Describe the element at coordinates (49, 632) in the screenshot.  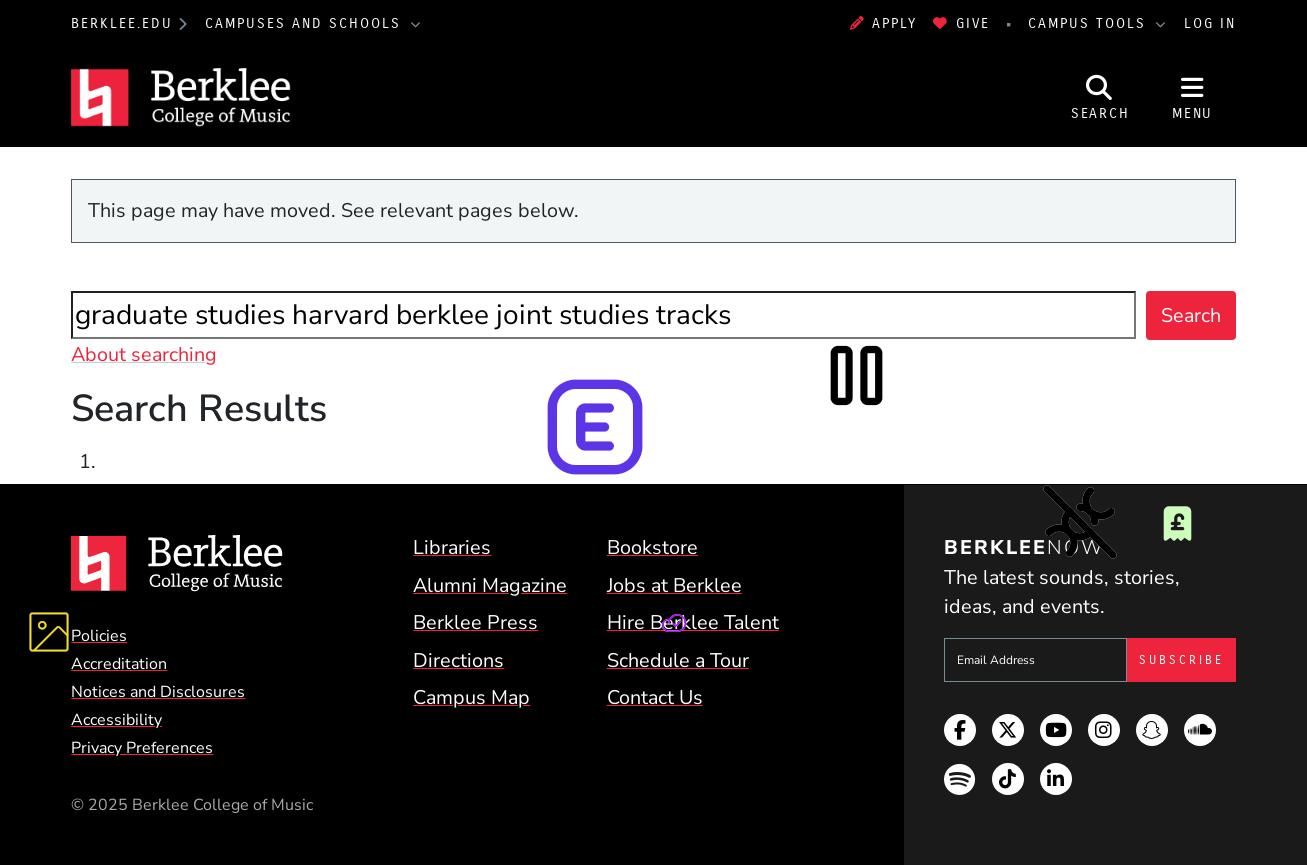
I see `view or open an image` at that location.